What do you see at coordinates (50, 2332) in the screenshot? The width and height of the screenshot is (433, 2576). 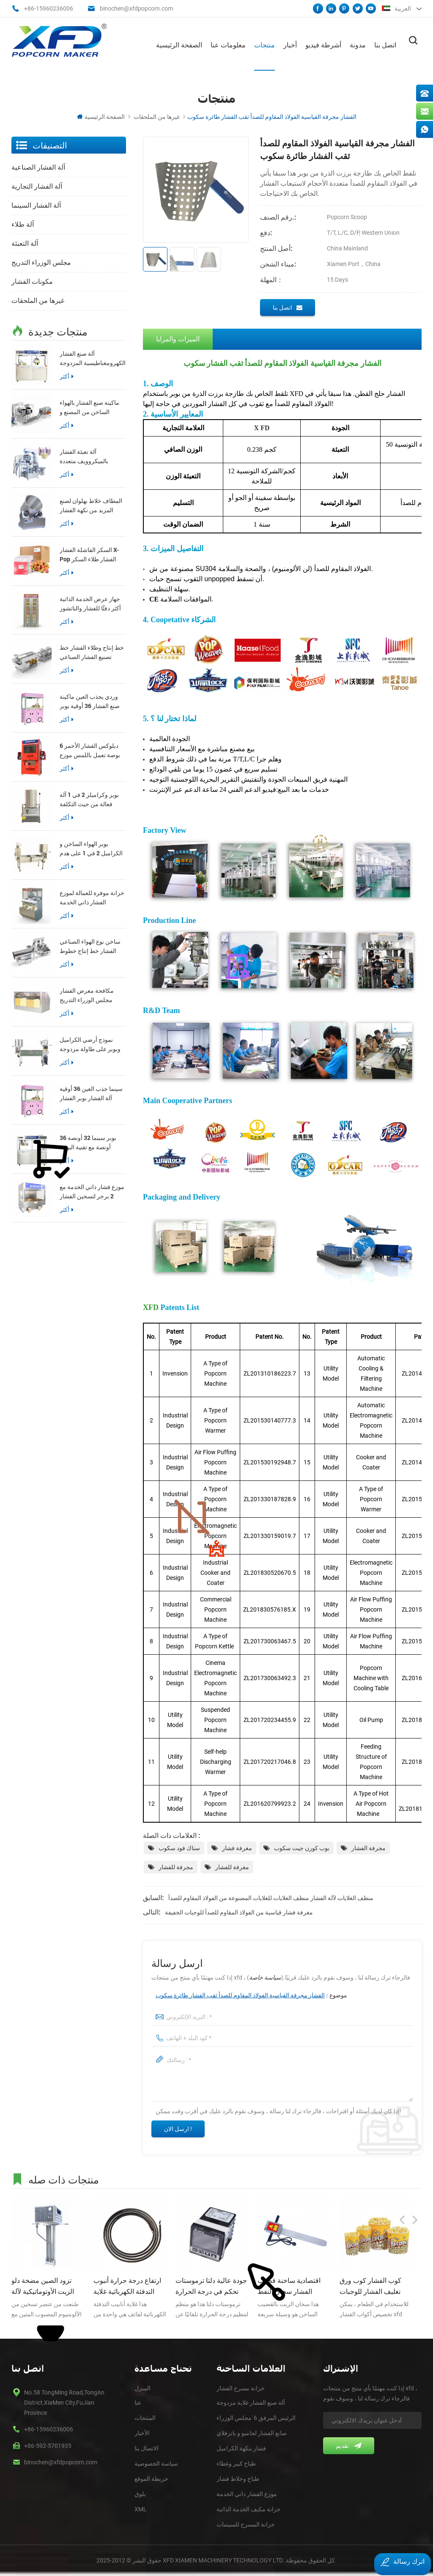 I see `access food or recipe section` at bounding box center [50, 2332].